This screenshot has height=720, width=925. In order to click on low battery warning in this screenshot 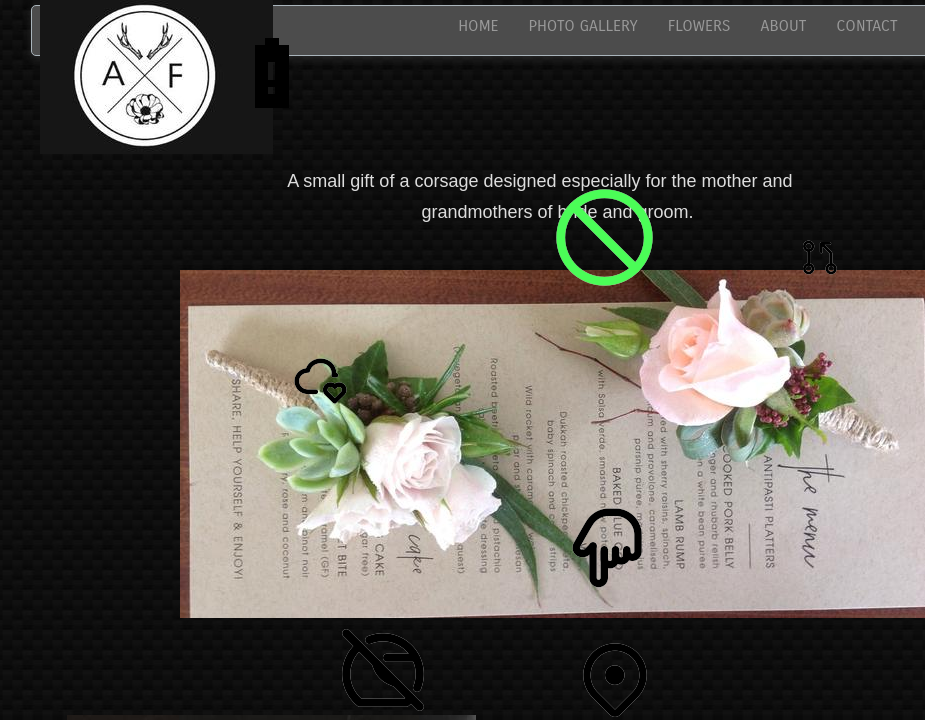, I will do `click(272, 73)`.